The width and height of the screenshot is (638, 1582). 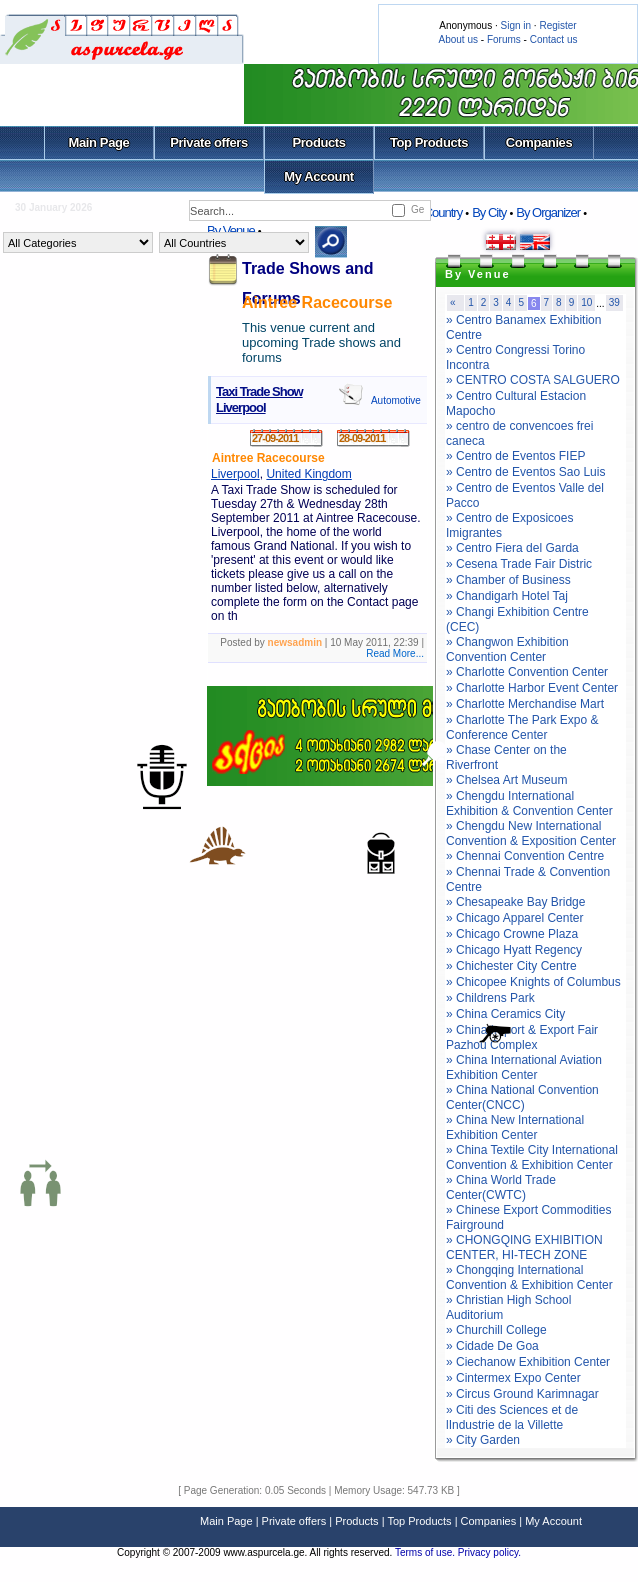 What do you see at coordinates (40, 1183) in the screenshot?
I see `skip to the next player's turn` at bounding box center [40, 1183].